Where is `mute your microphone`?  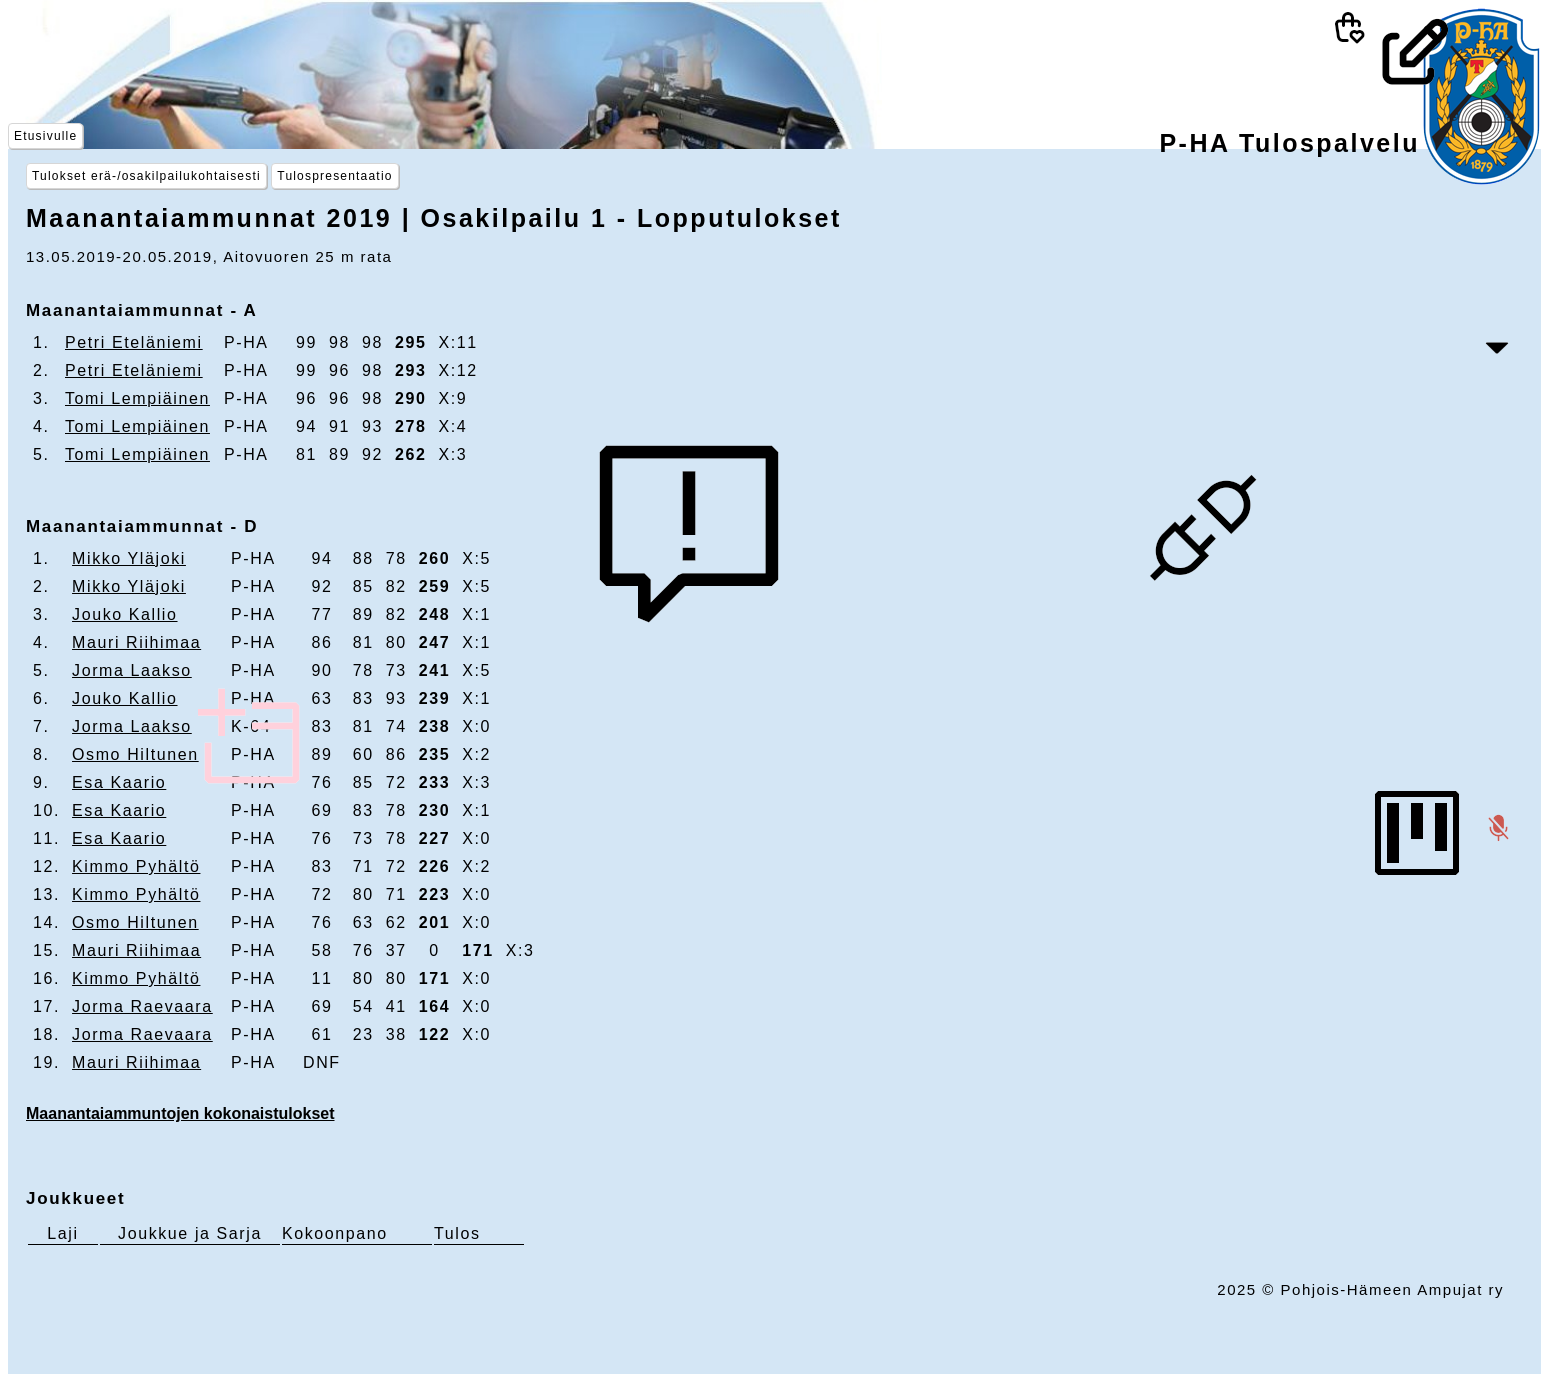 mute your microphone is located at coordinates (1498, 827).